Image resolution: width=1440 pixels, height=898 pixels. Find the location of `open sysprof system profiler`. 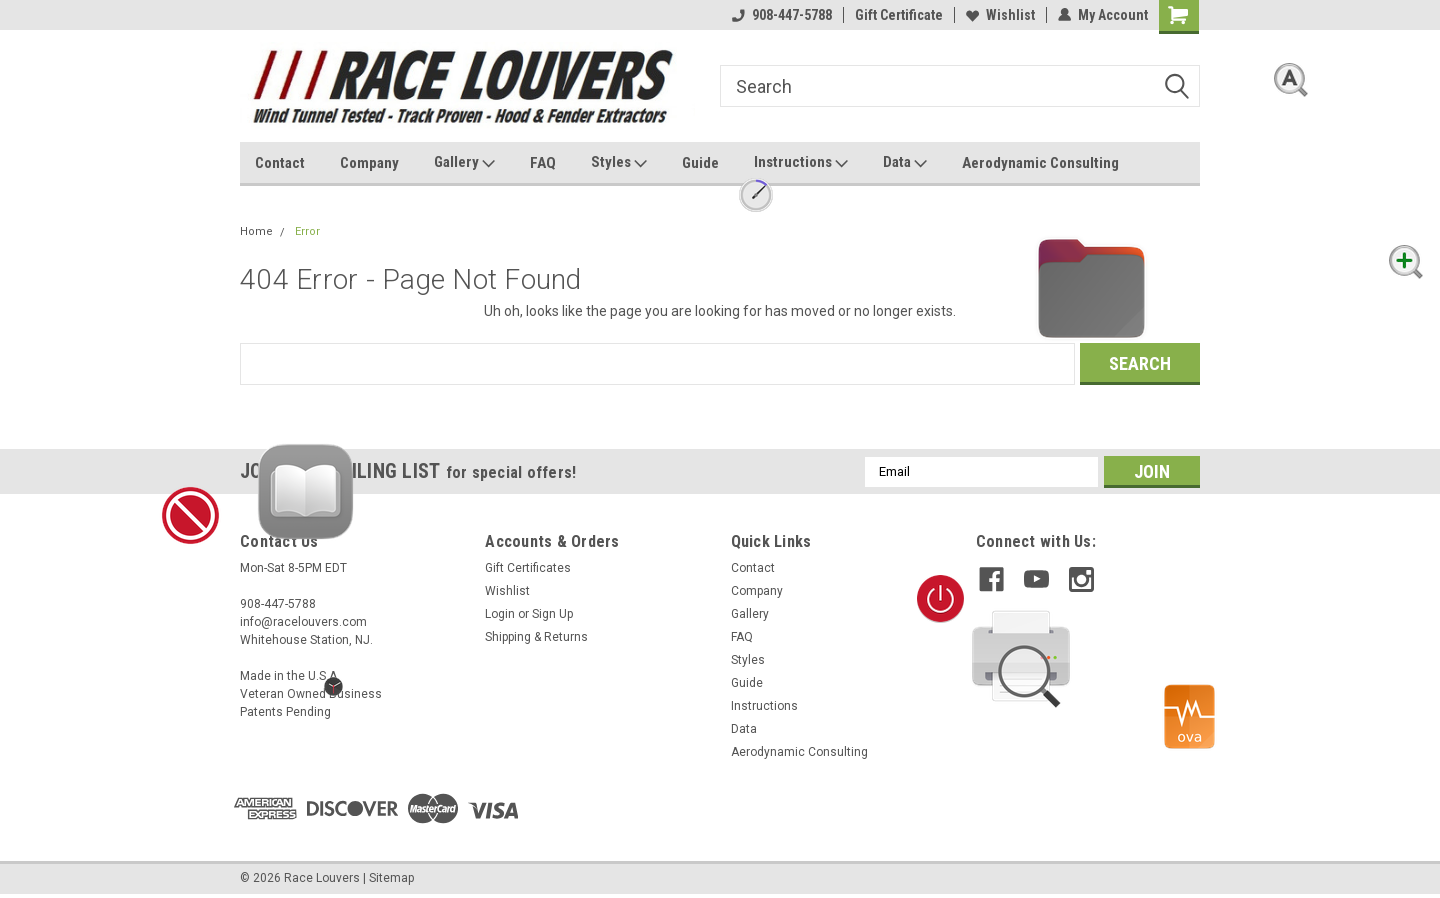

open sysprof system profiler is located at coordinates (756, 195).